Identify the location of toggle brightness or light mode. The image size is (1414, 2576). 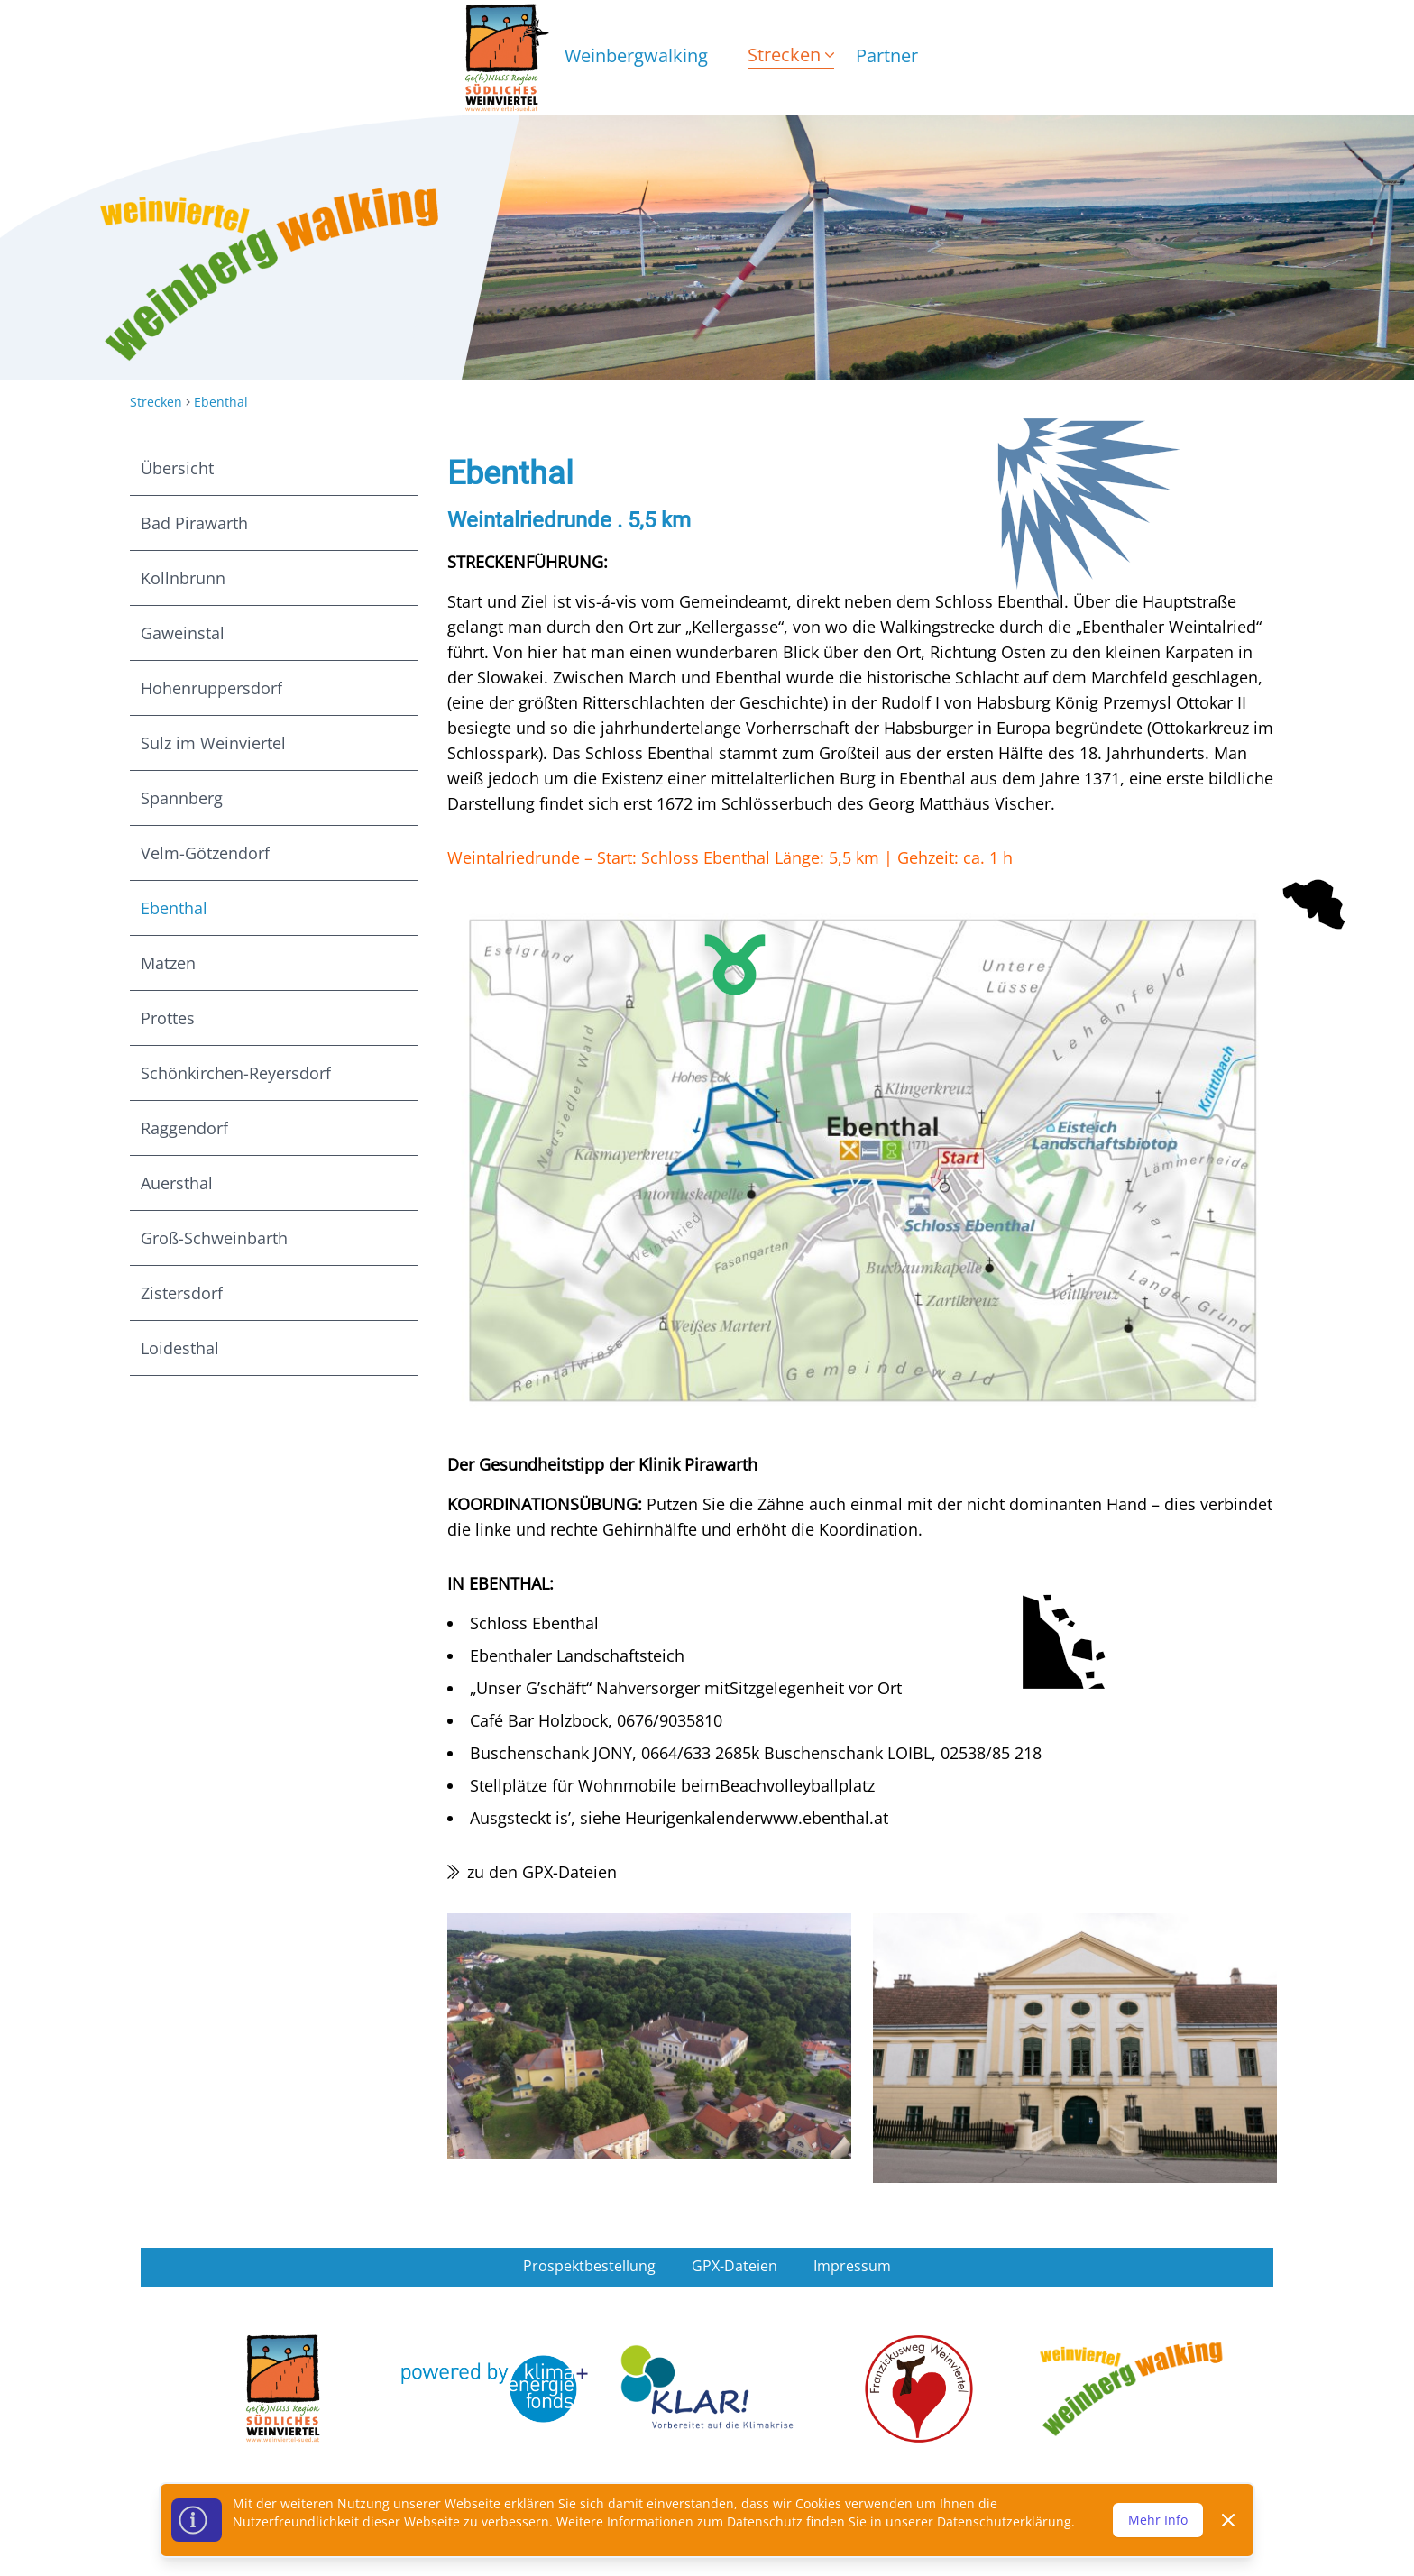
(1091, 510).